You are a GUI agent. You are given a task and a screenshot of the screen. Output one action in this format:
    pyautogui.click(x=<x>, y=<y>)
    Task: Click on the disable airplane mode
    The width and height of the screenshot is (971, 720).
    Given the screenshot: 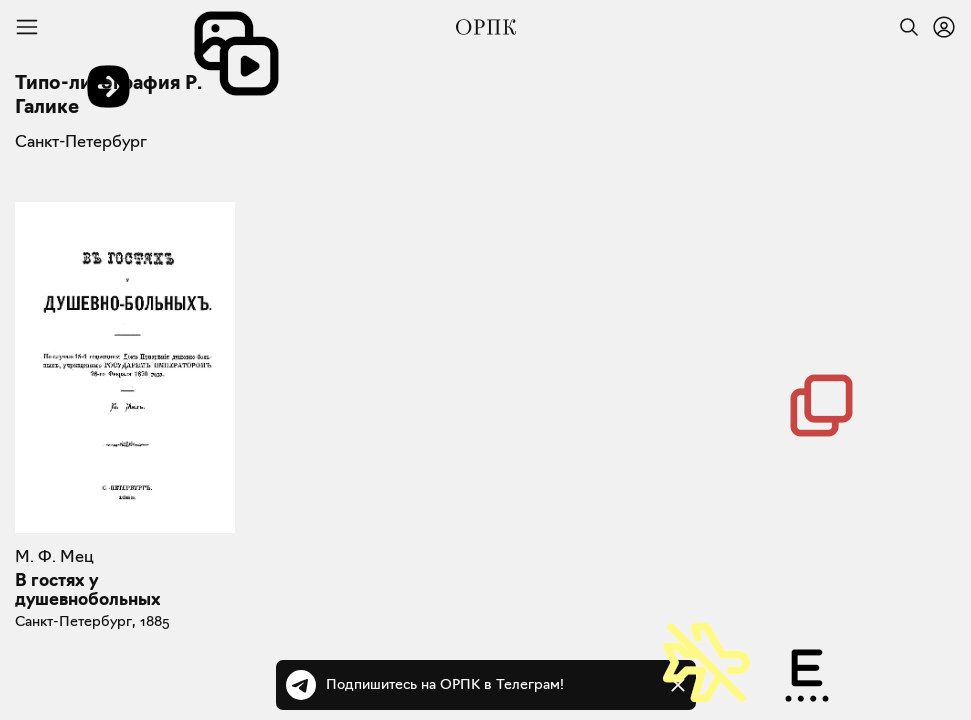 What is the action you would take?
    pyautogui.click(x=706, y=662)
    